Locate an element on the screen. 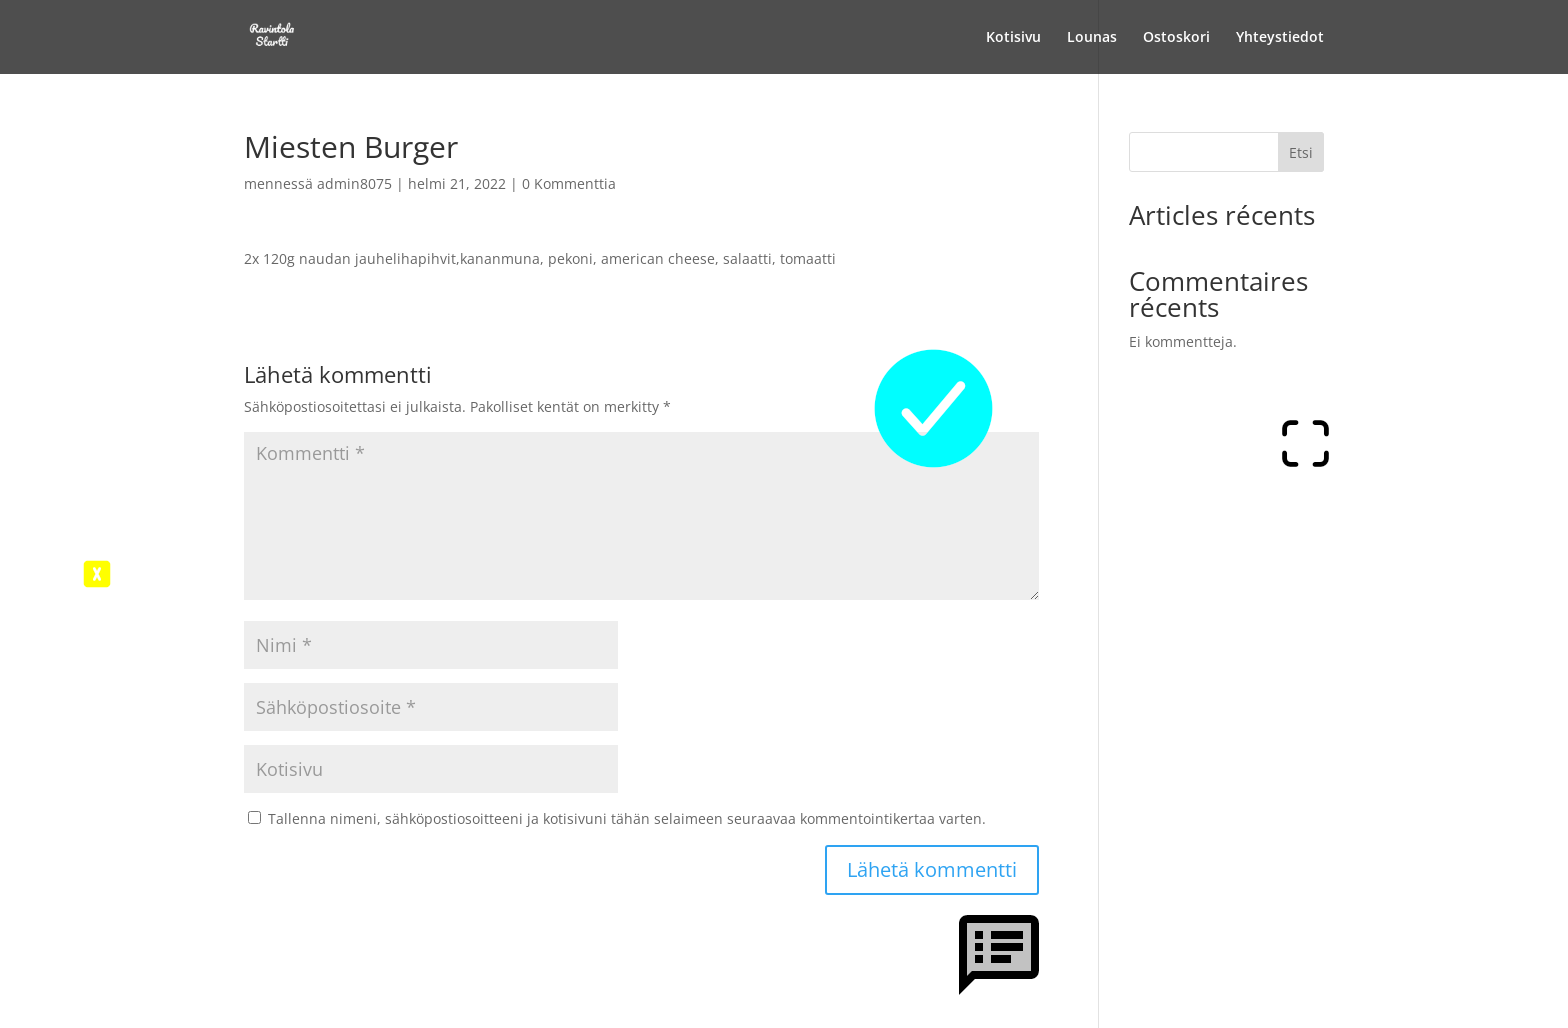 The width and height of the screenshot is (1568, 1028). view speaker notes or presentation comments is located at coordinates (999, 955).